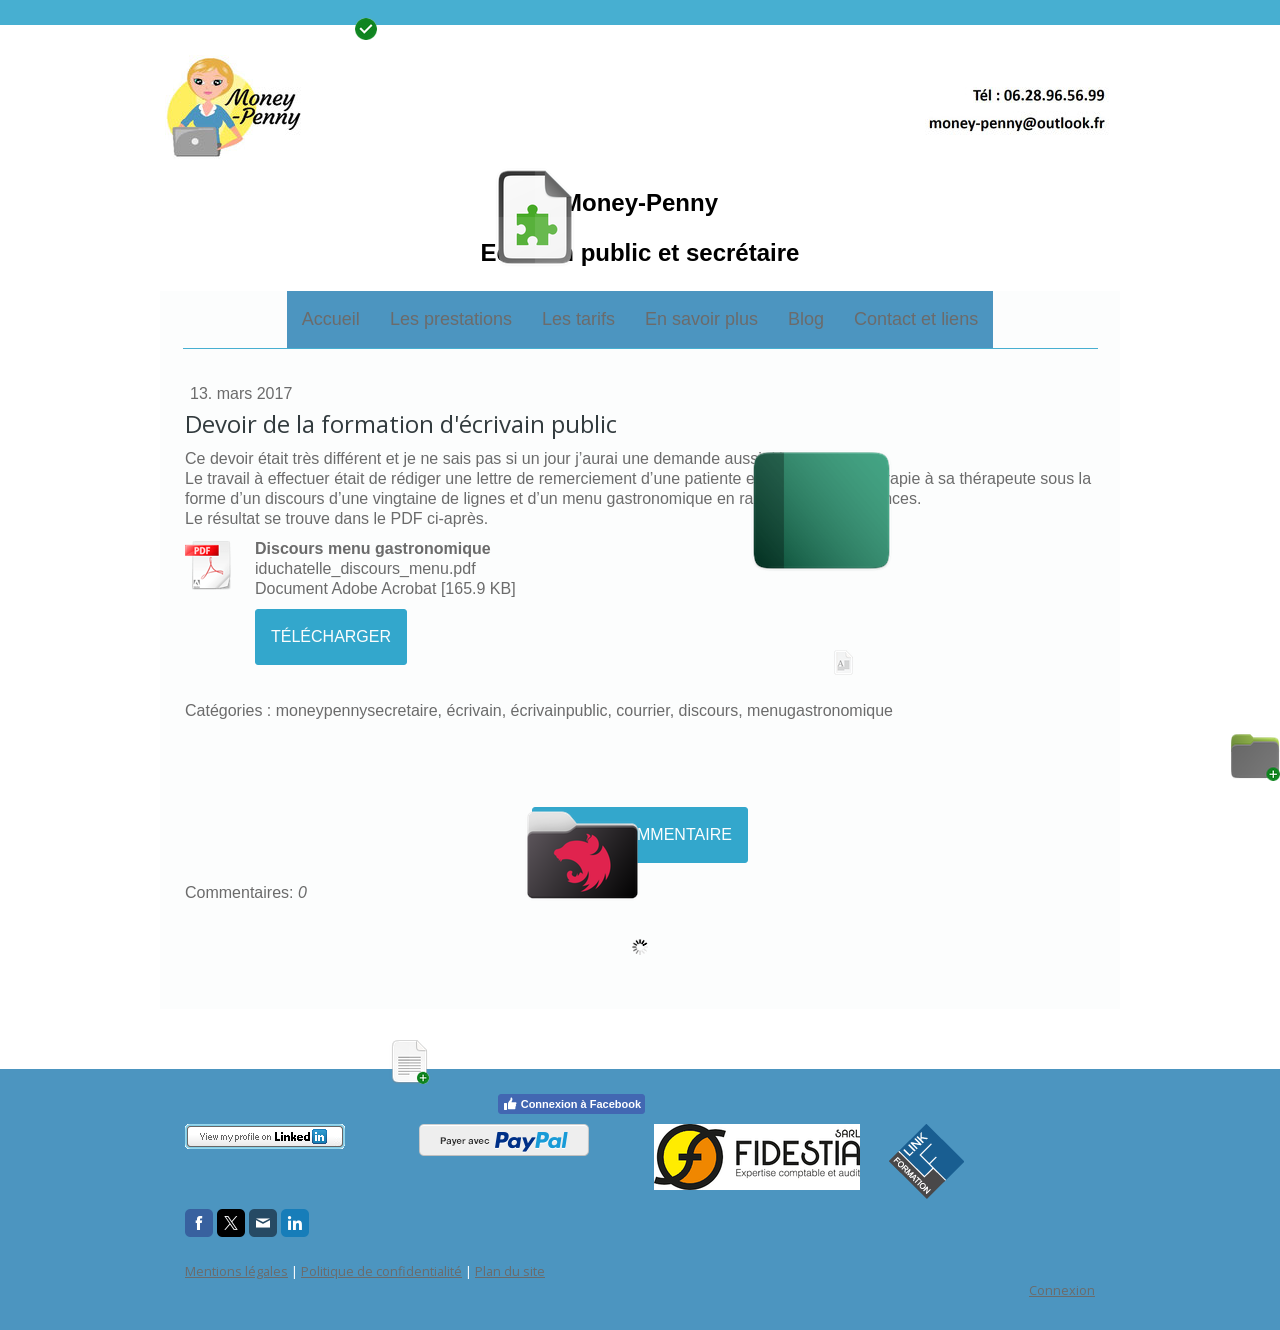  I want to click on openoffice or libreoffice extension file, so click(535, 217).